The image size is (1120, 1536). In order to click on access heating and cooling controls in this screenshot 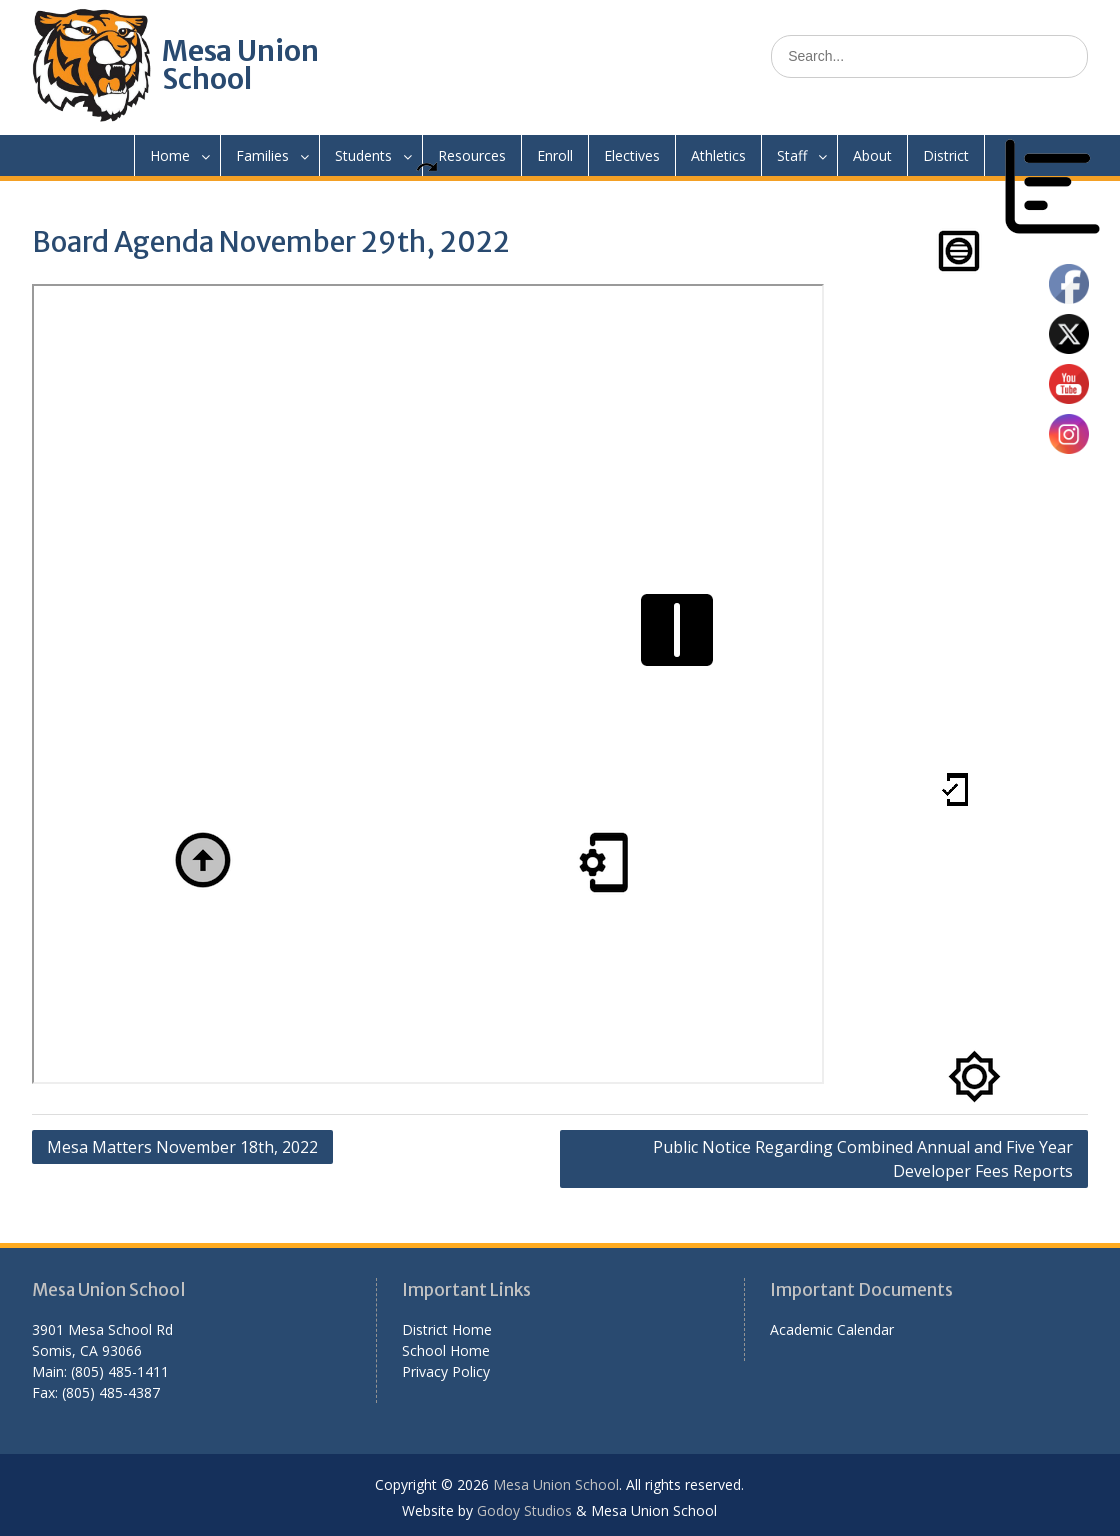, I will do `click(959, 251)`.